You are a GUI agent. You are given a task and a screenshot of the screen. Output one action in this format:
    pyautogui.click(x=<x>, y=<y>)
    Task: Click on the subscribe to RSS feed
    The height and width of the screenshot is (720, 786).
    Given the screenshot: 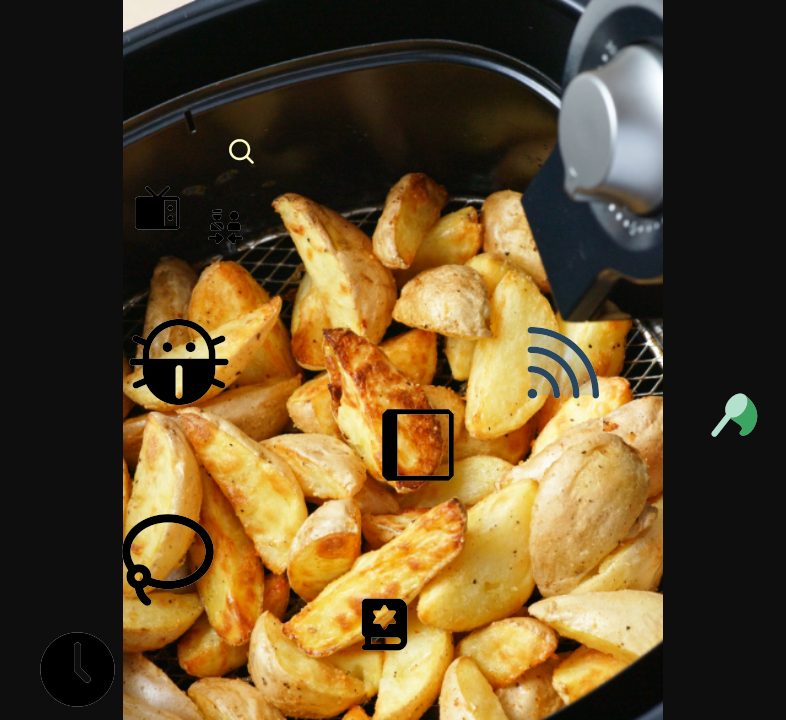 What is the action you would take?
    pyautogui.click(x=560, y=366)
    